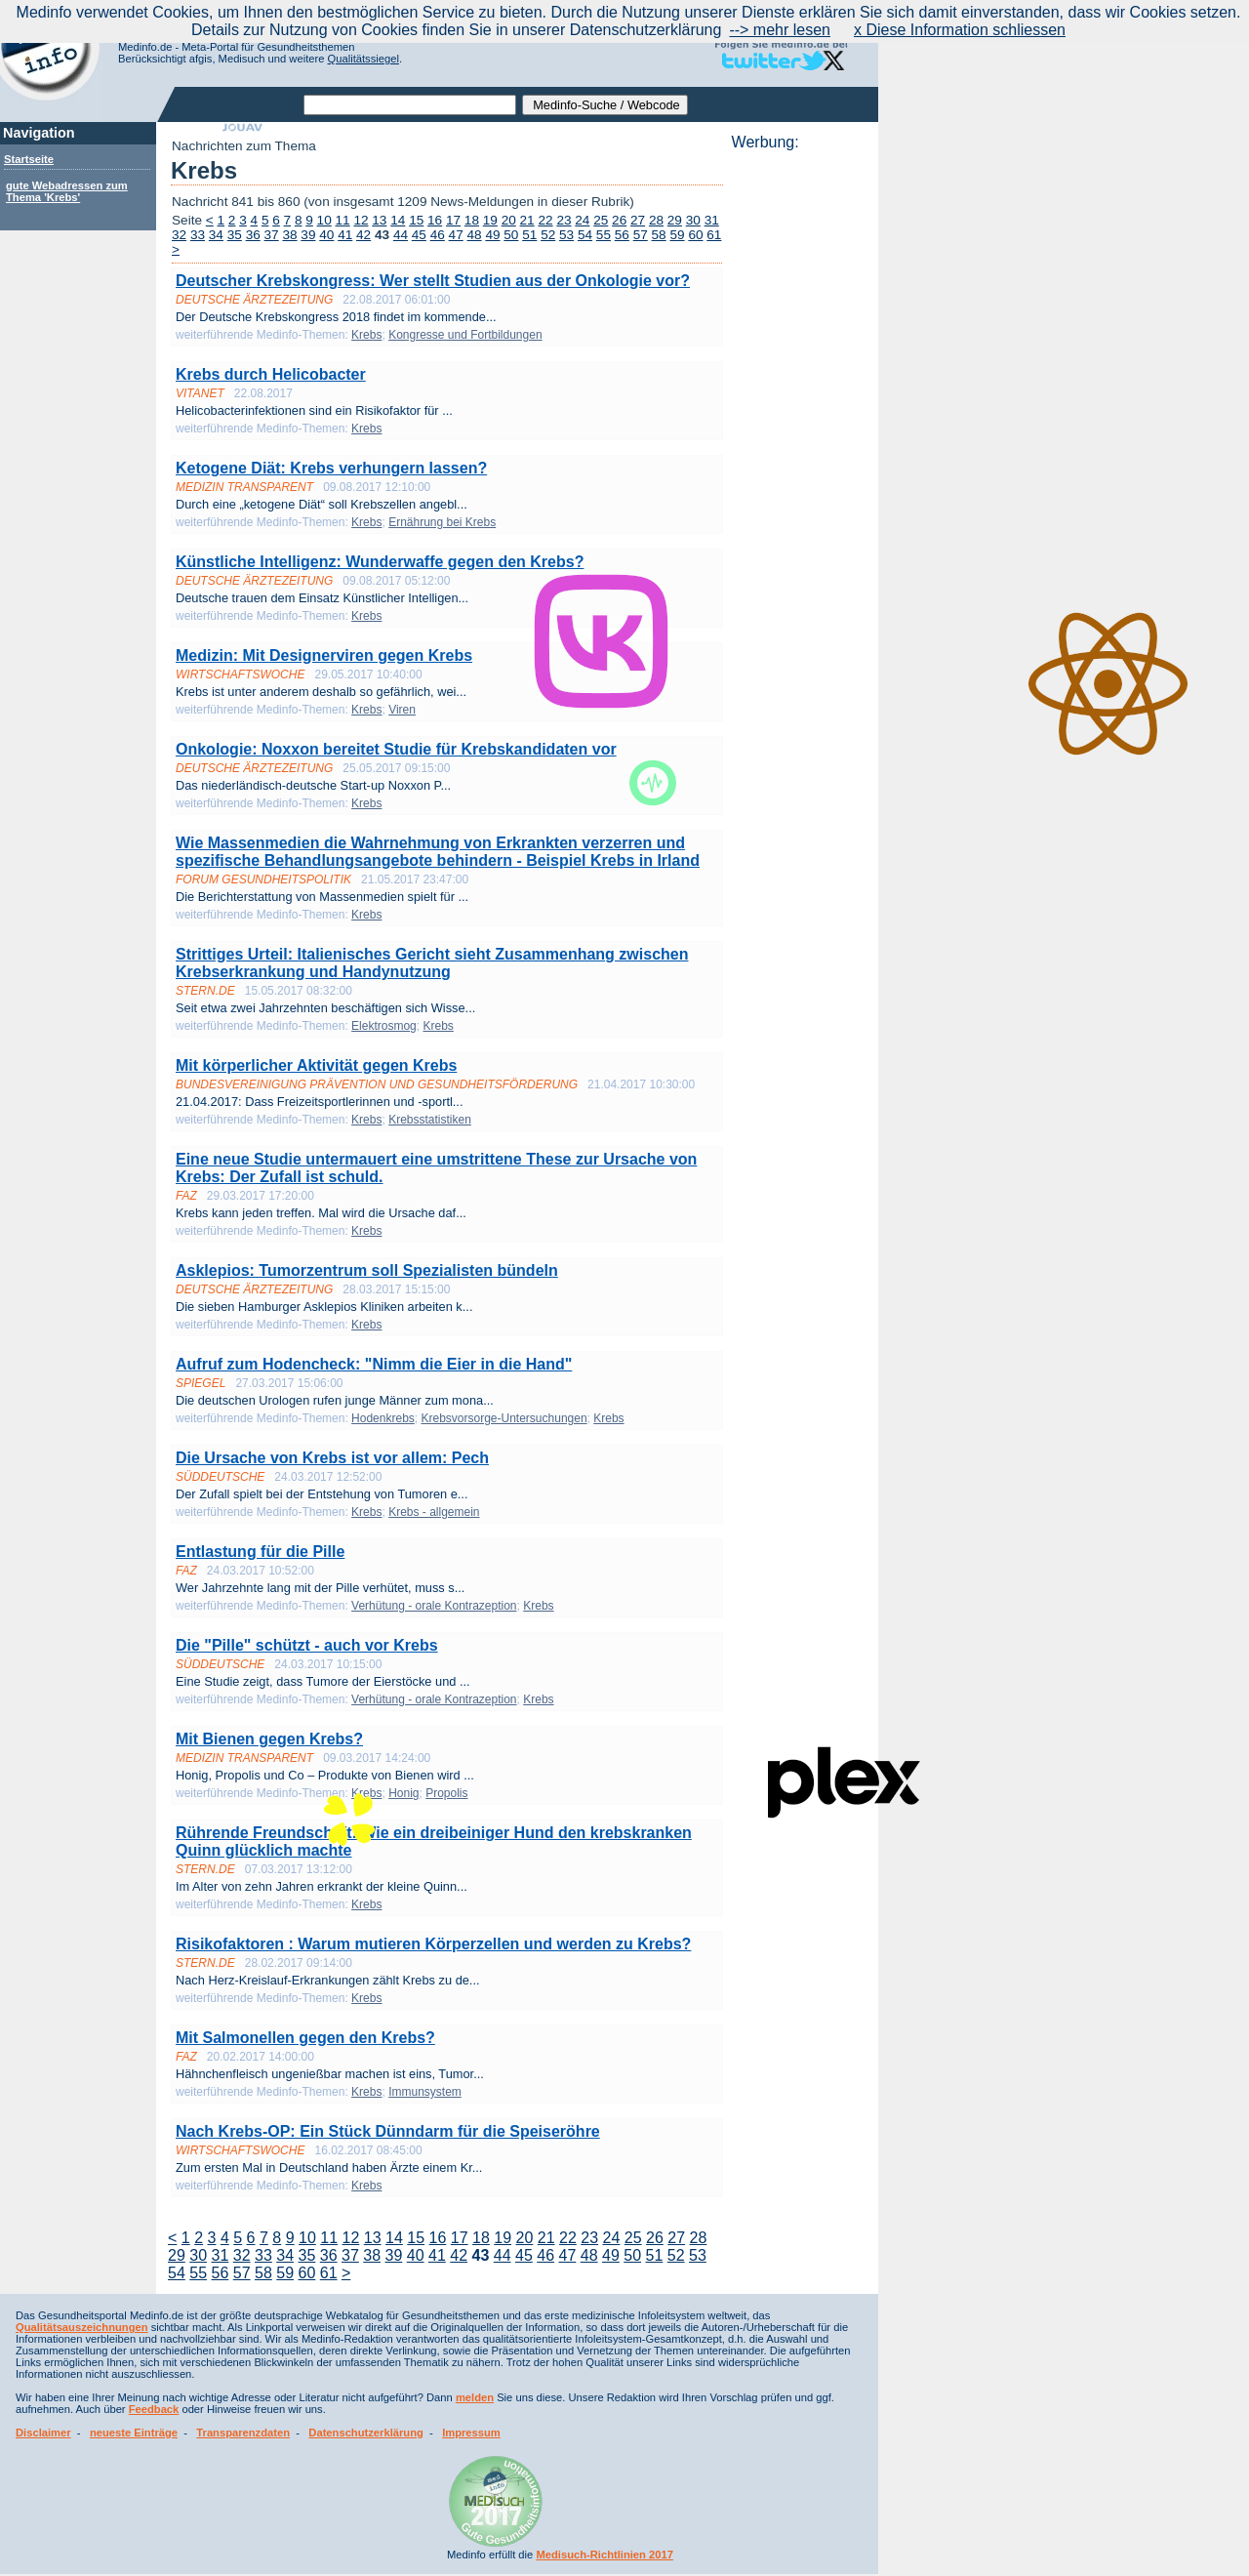 This screenshot has height=2576, width=1249. What do you see at coordinates (349, 1820) in the screenshot?
I see `4chan logo` at bounding box center [349, 1820].